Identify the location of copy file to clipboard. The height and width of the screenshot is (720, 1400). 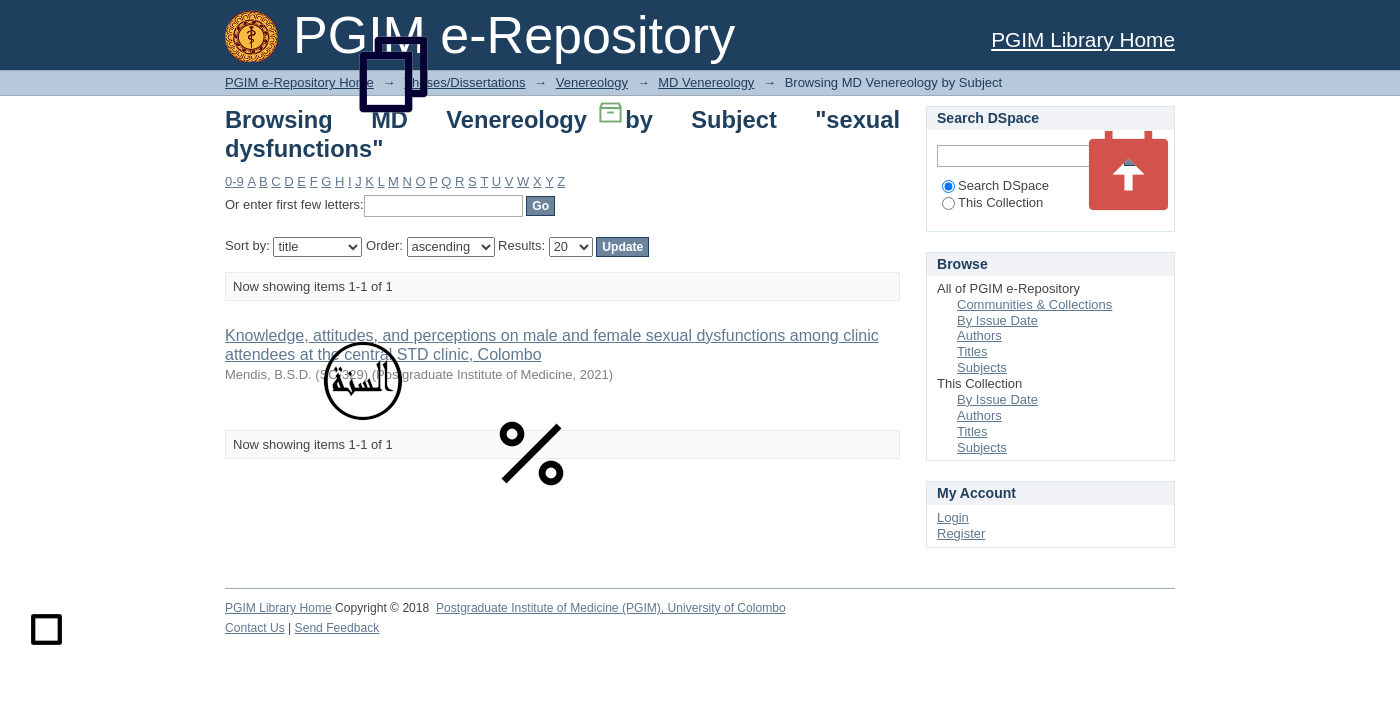
(393, 74).